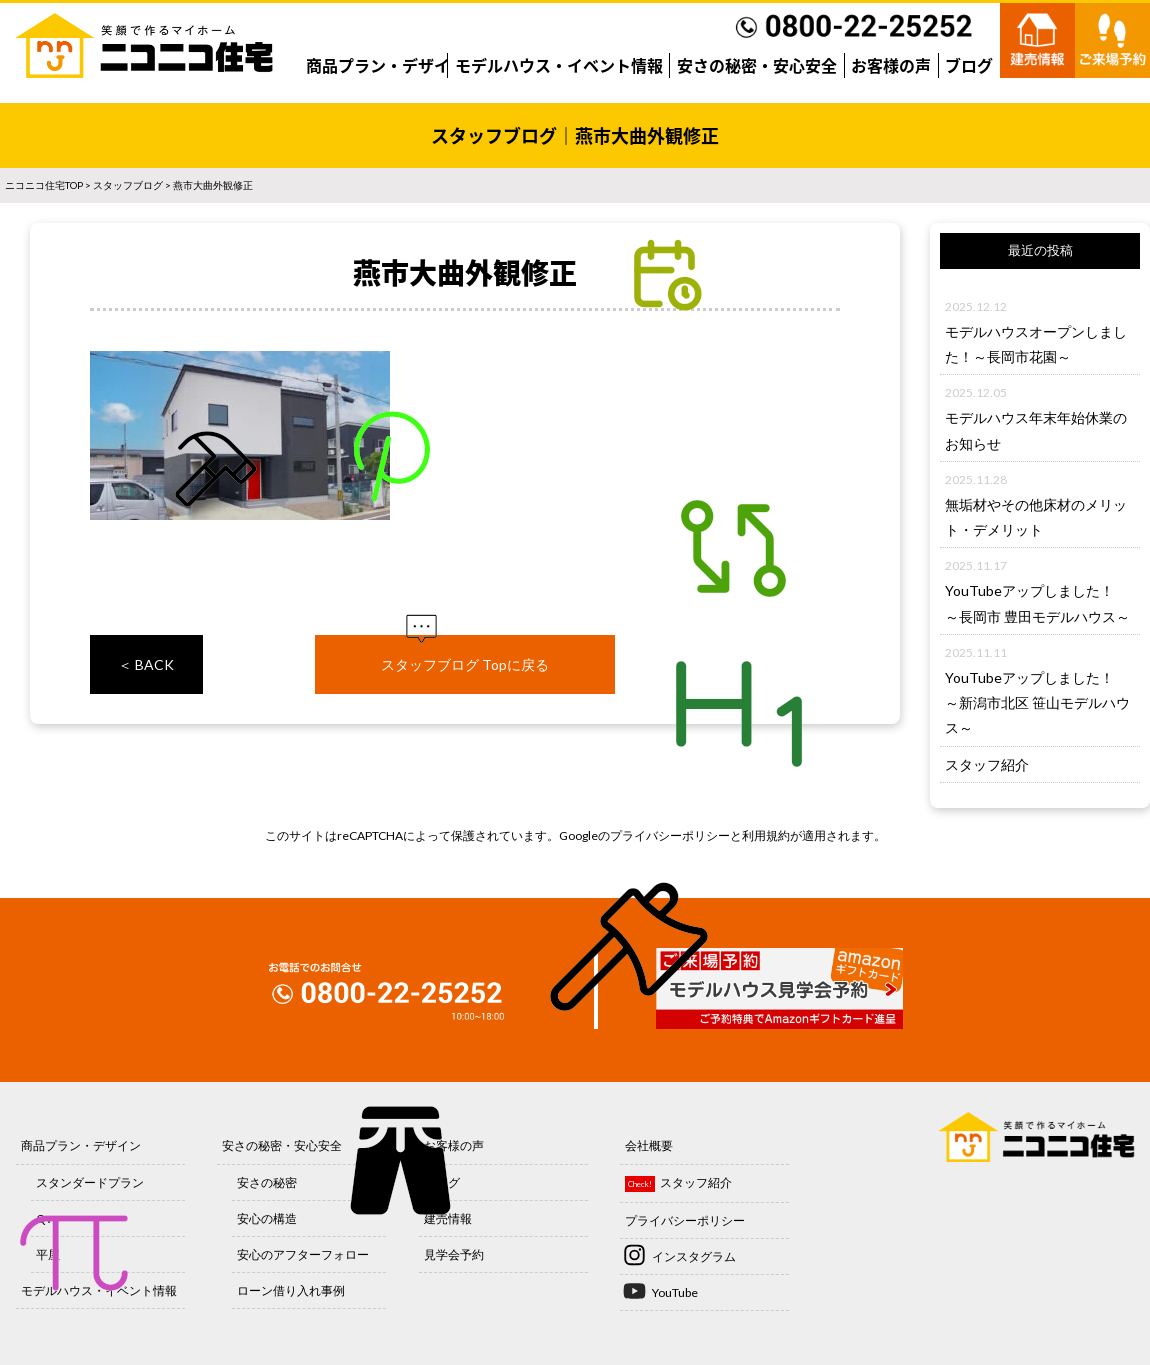 This screenshot has width=1150, height=1365. I want to click on access tools or settings, so click(211, 470).